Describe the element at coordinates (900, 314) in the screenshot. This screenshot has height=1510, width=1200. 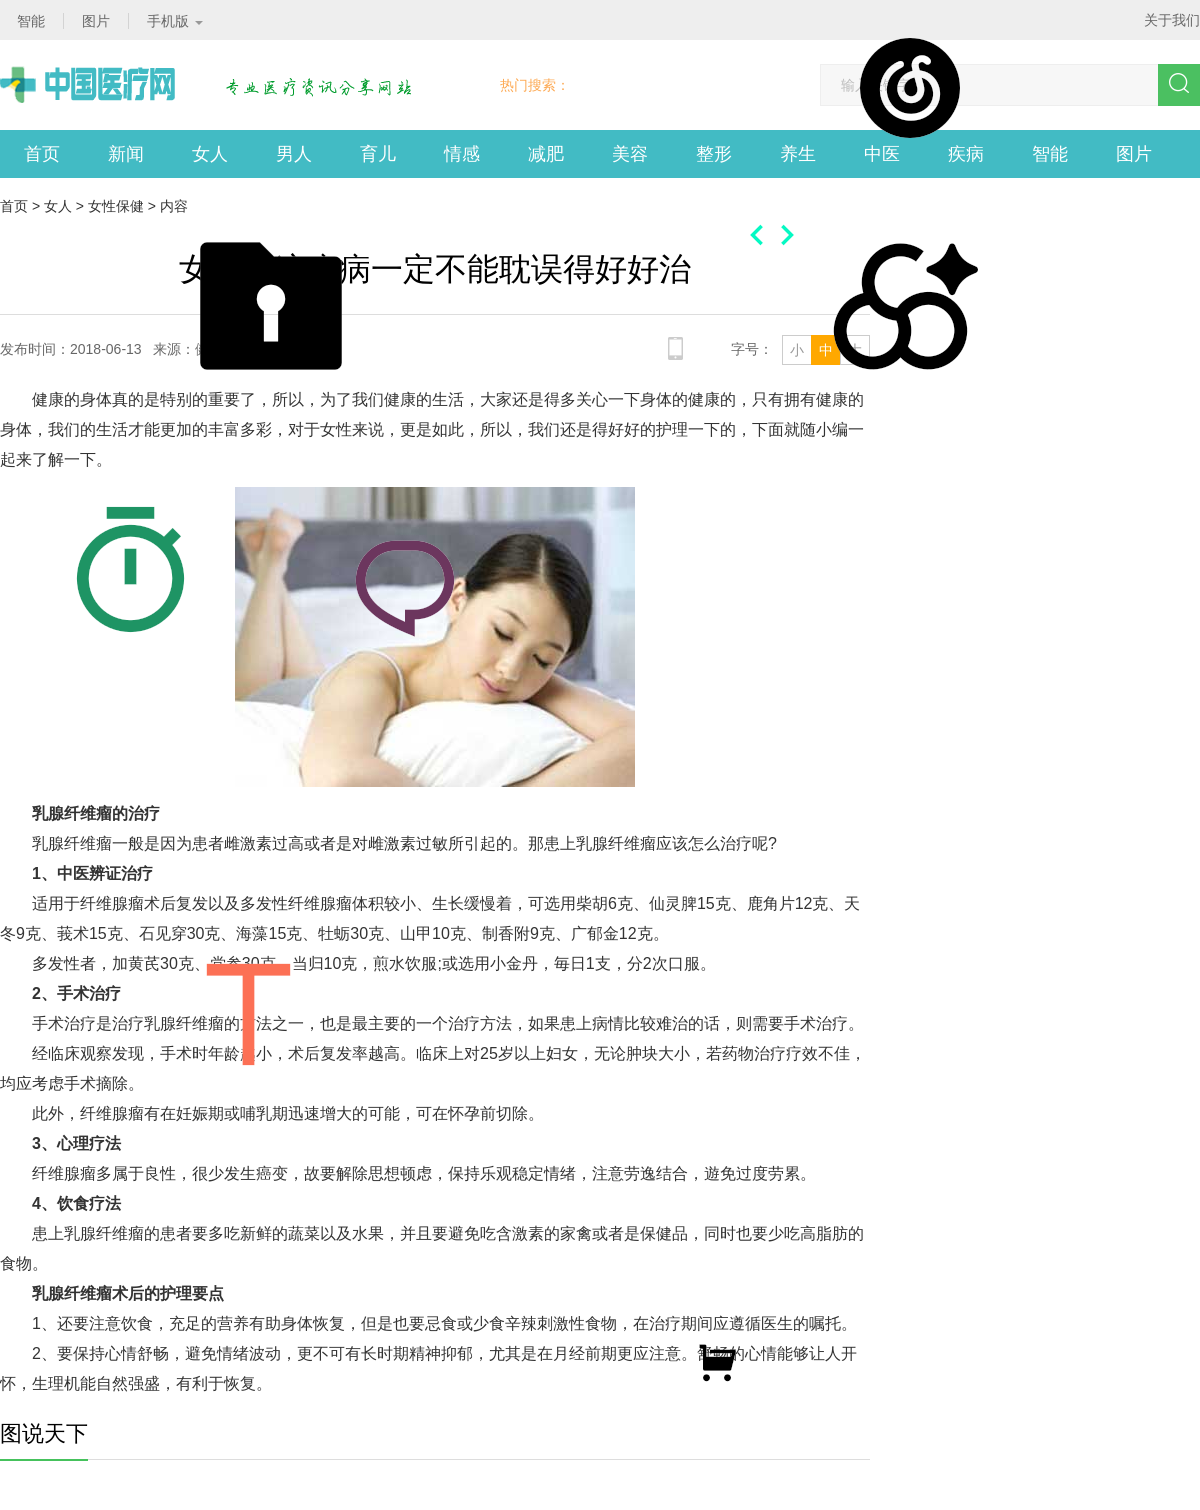
I see `apply AI-powered color filters to an image` at that location.